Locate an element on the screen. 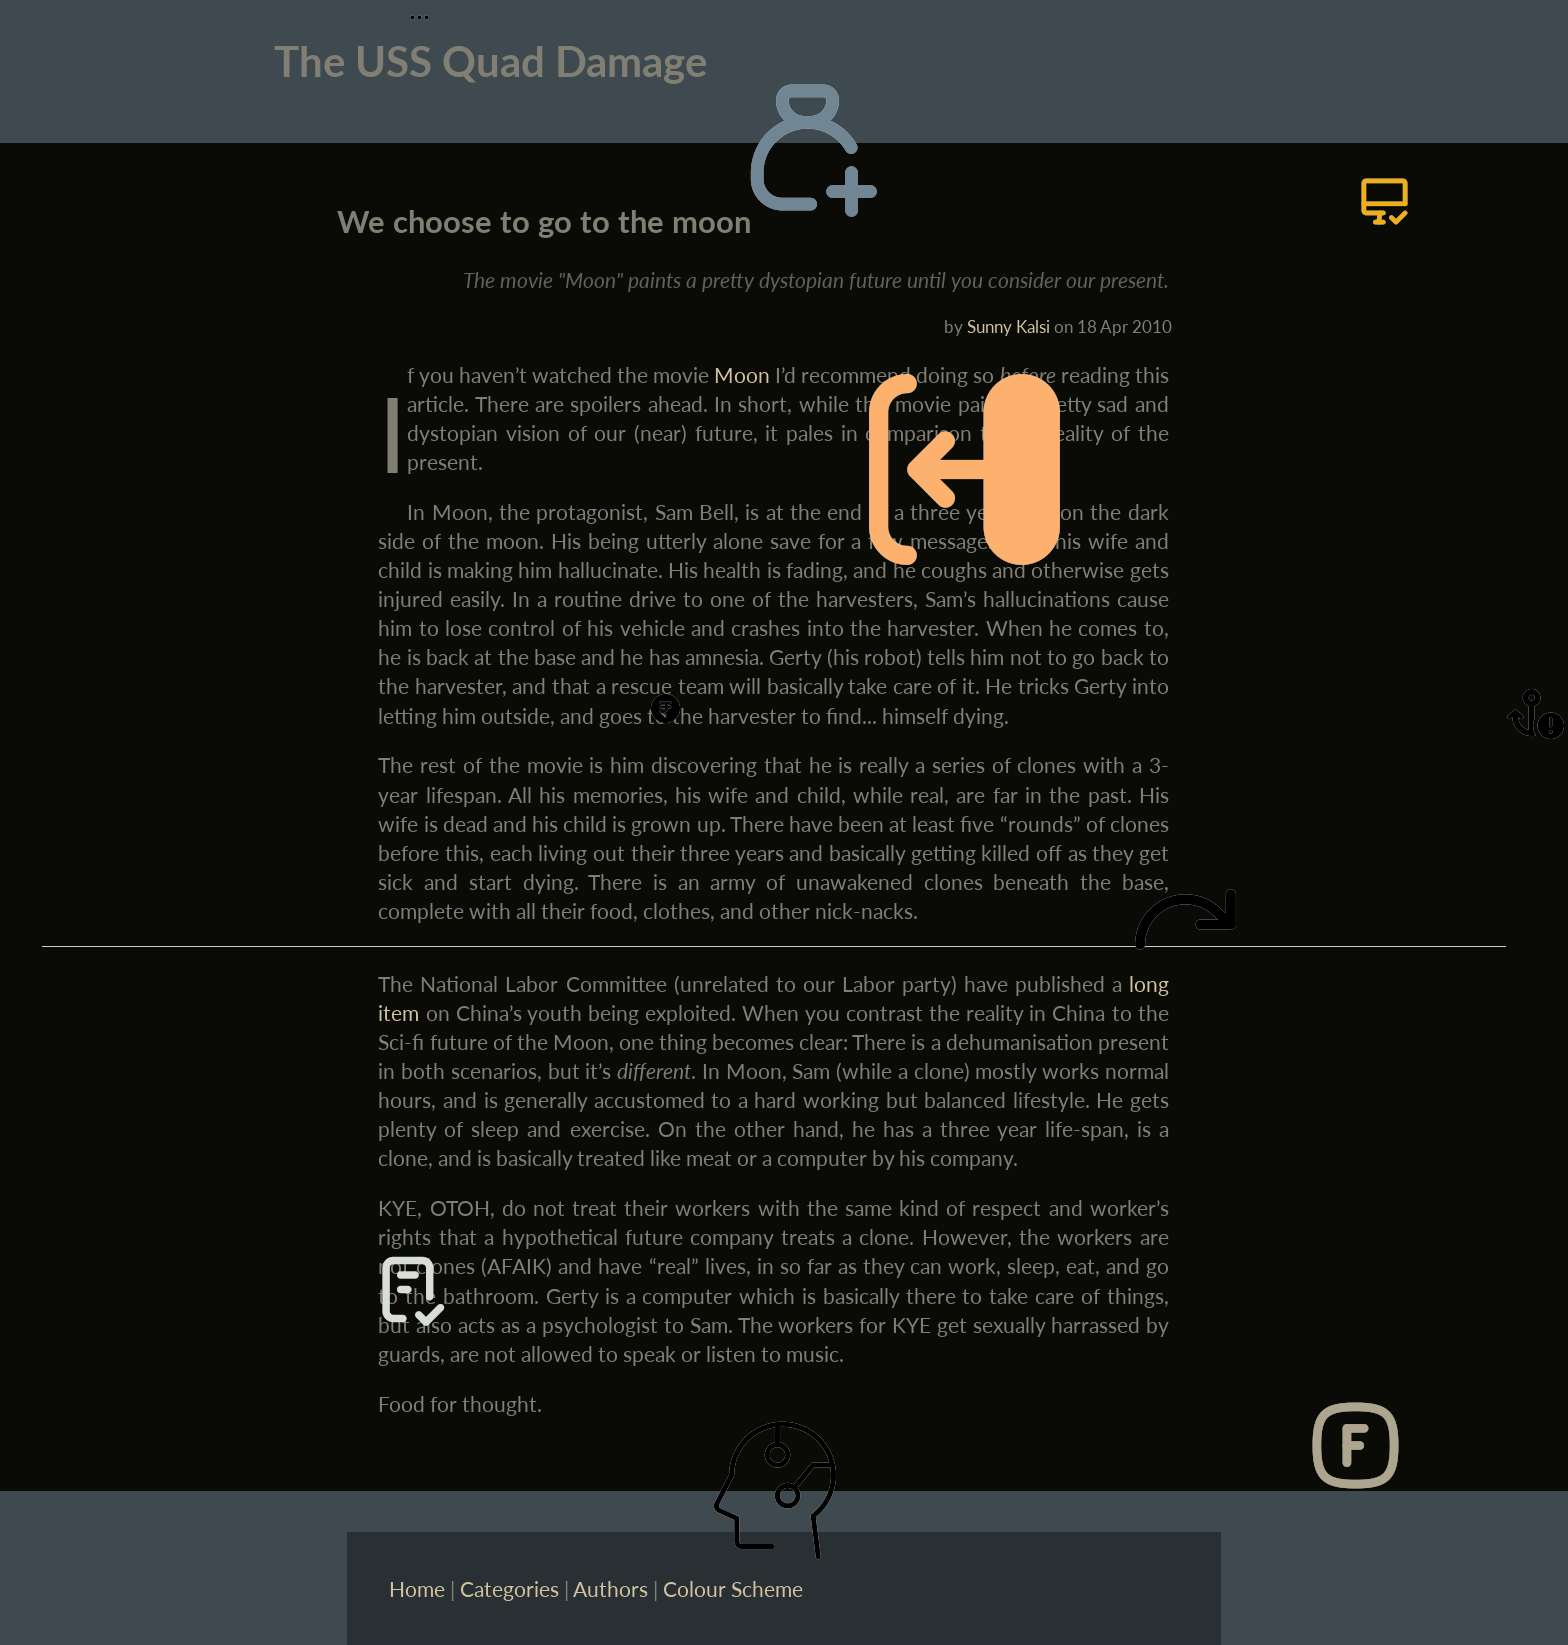 This screenshot has width=1568, height=1645. device successfully connected is located at coordinates (1384, 201).